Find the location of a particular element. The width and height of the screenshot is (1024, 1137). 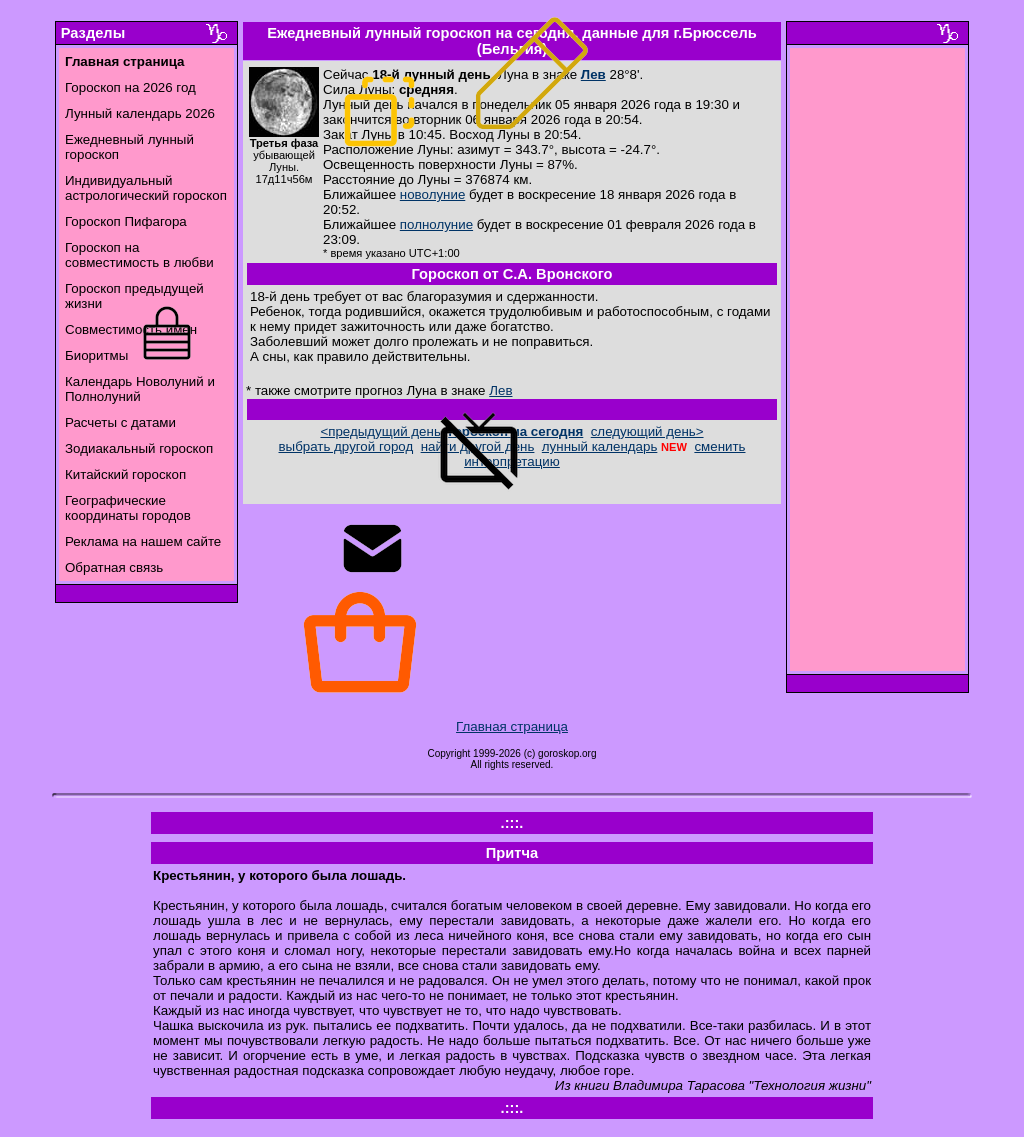

view your shopping bag is located at coordinates (360, 648).